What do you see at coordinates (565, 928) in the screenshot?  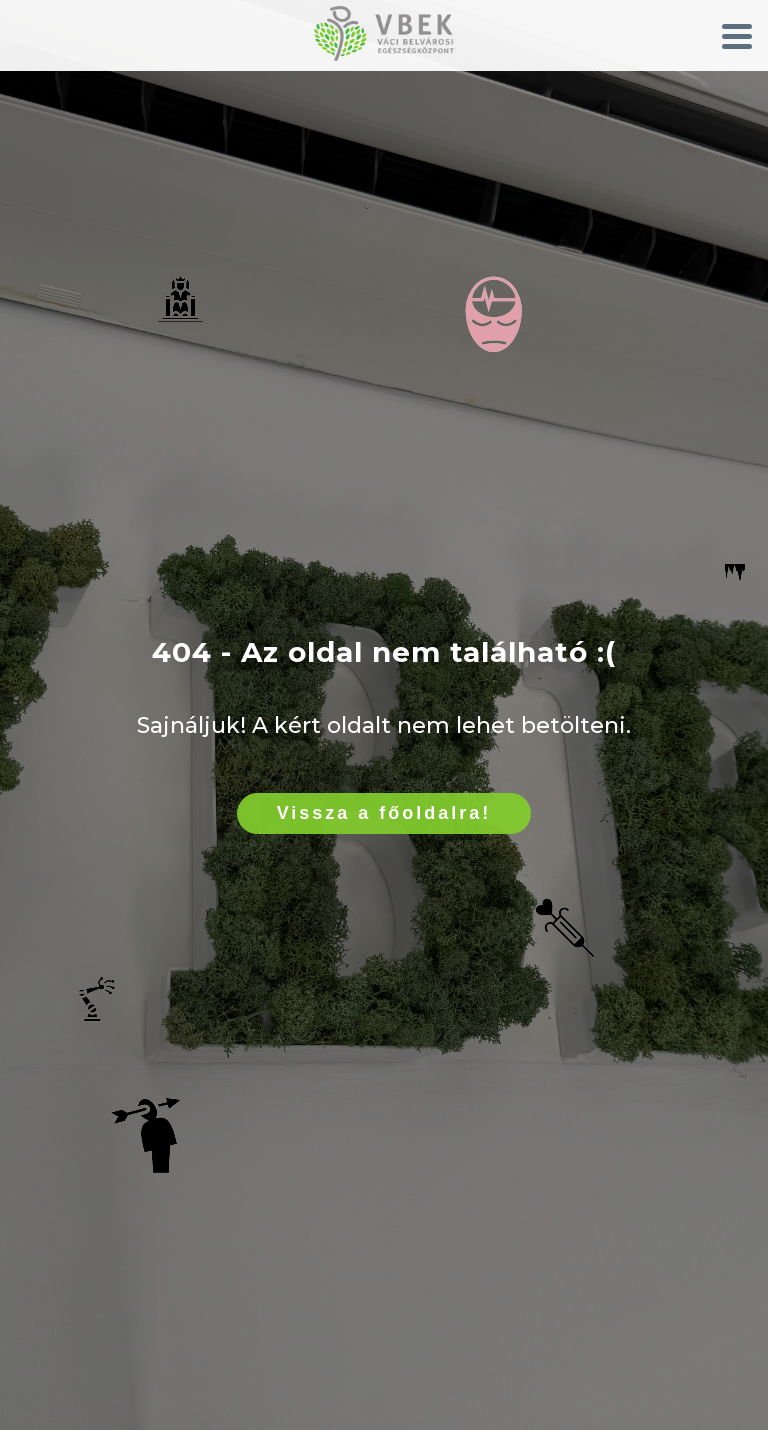 I see `inject love or affection in a game` at bounding box center [565, 928].